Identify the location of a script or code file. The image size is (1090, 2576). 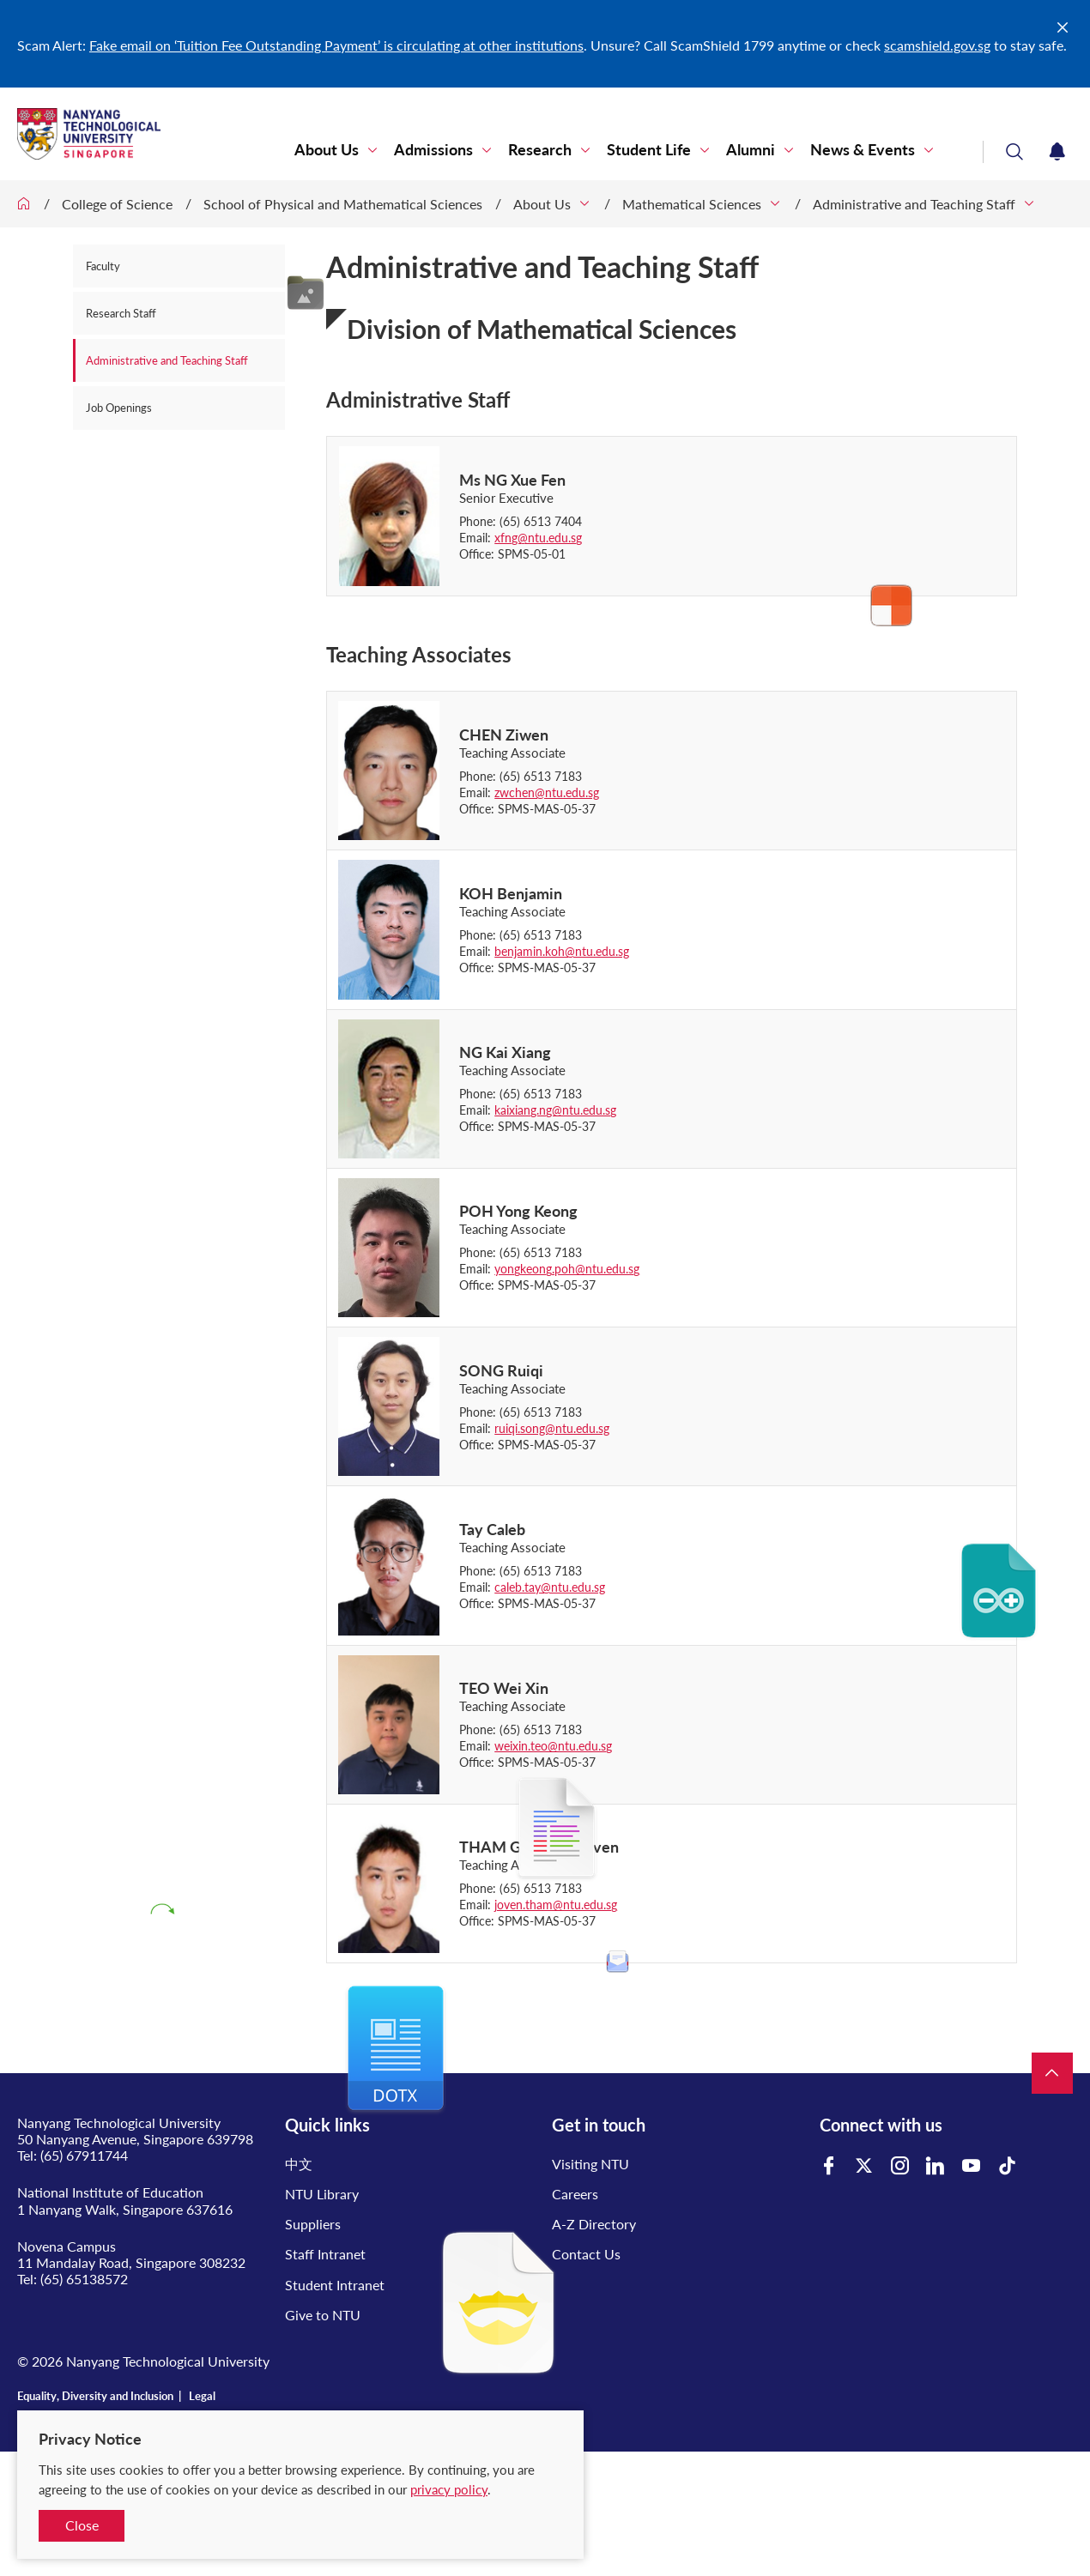
(556, 1829).